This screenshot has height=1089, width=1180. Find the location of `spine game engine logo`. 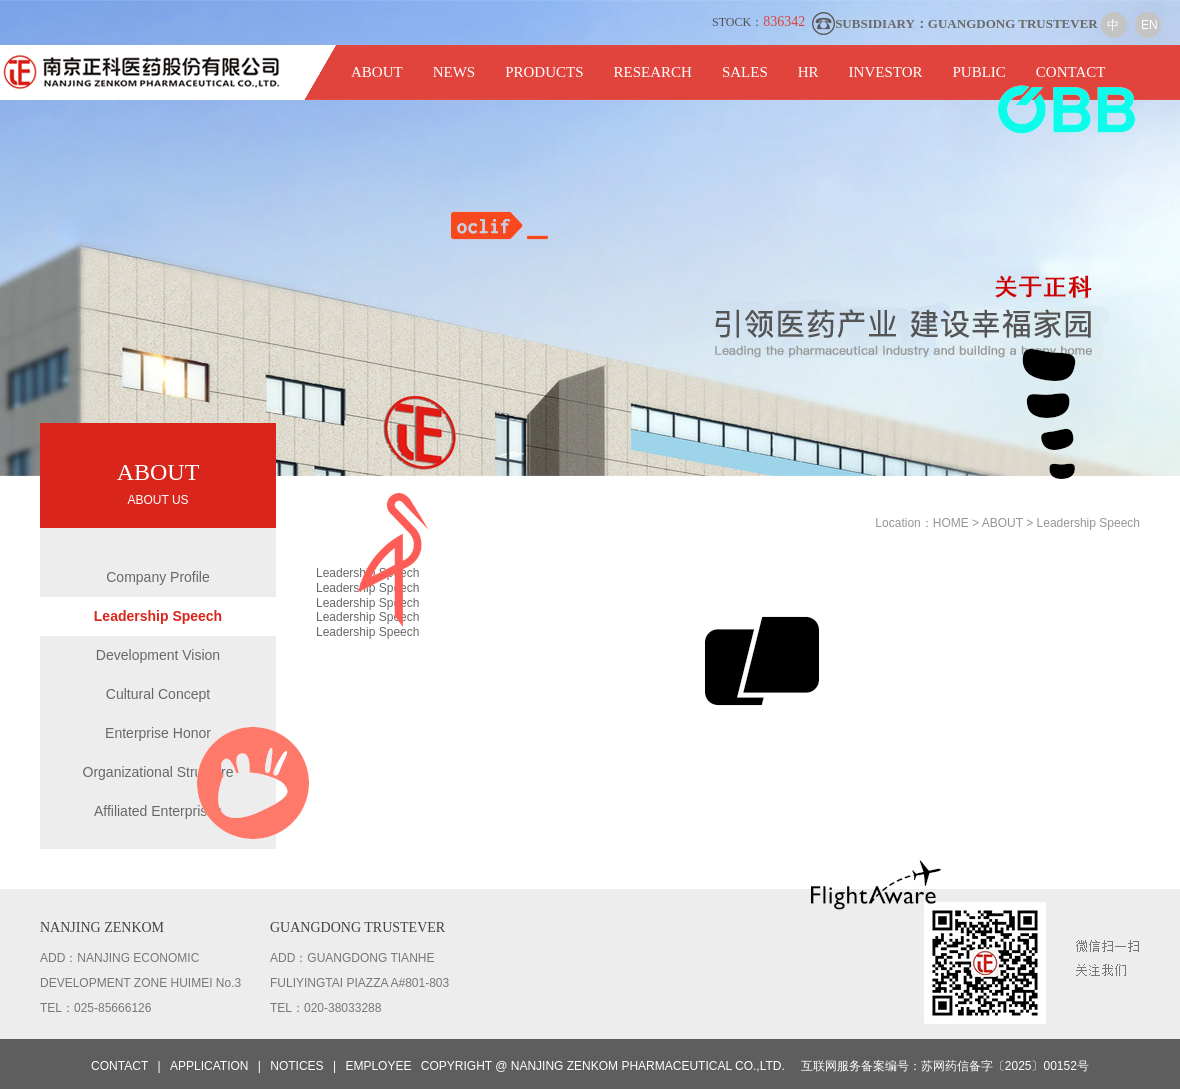

spine game engine logo is located at coordinates (1049, 414).